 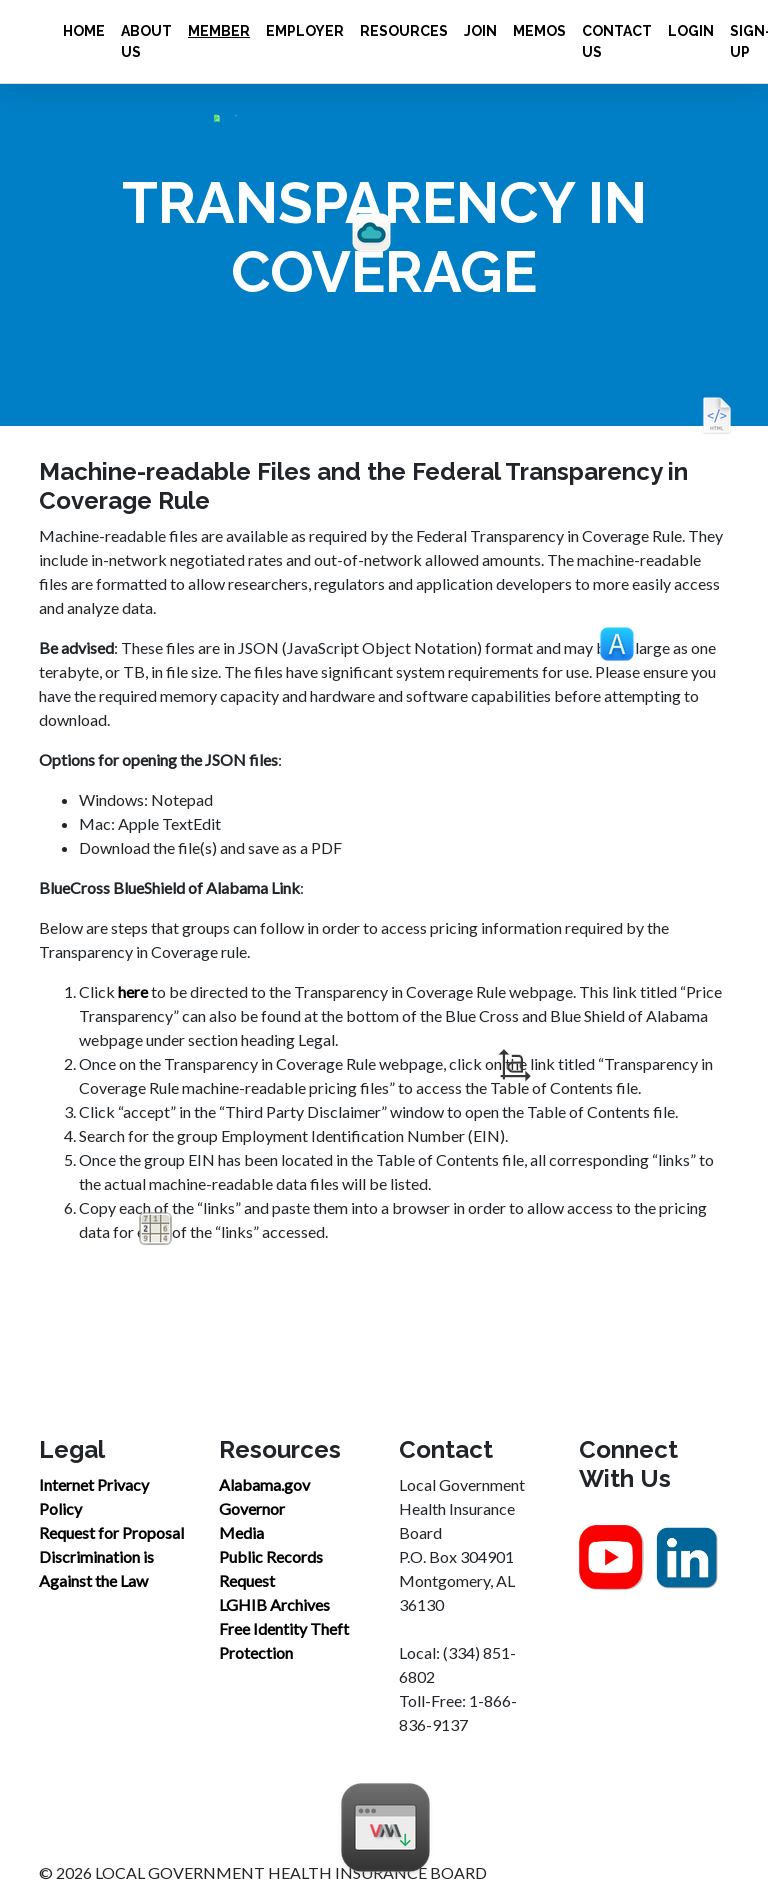 What do you see at coordinates (371, 232) in the screenshot?
I see `launch airvpn application` at bounding box center [371, 232].